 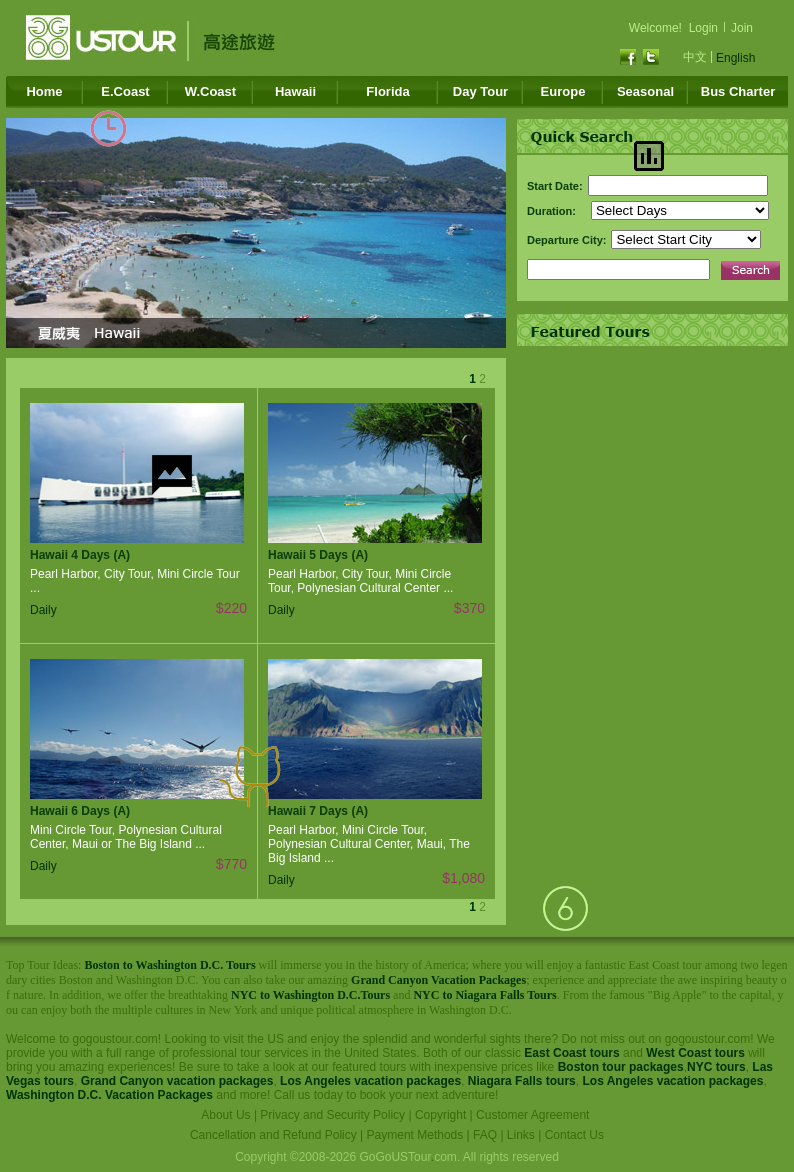 What do you see at coordinates (172, 475) in the screenshot?
I see `indicates a multimedia message (MMS)` at bounding box center [172, 475].